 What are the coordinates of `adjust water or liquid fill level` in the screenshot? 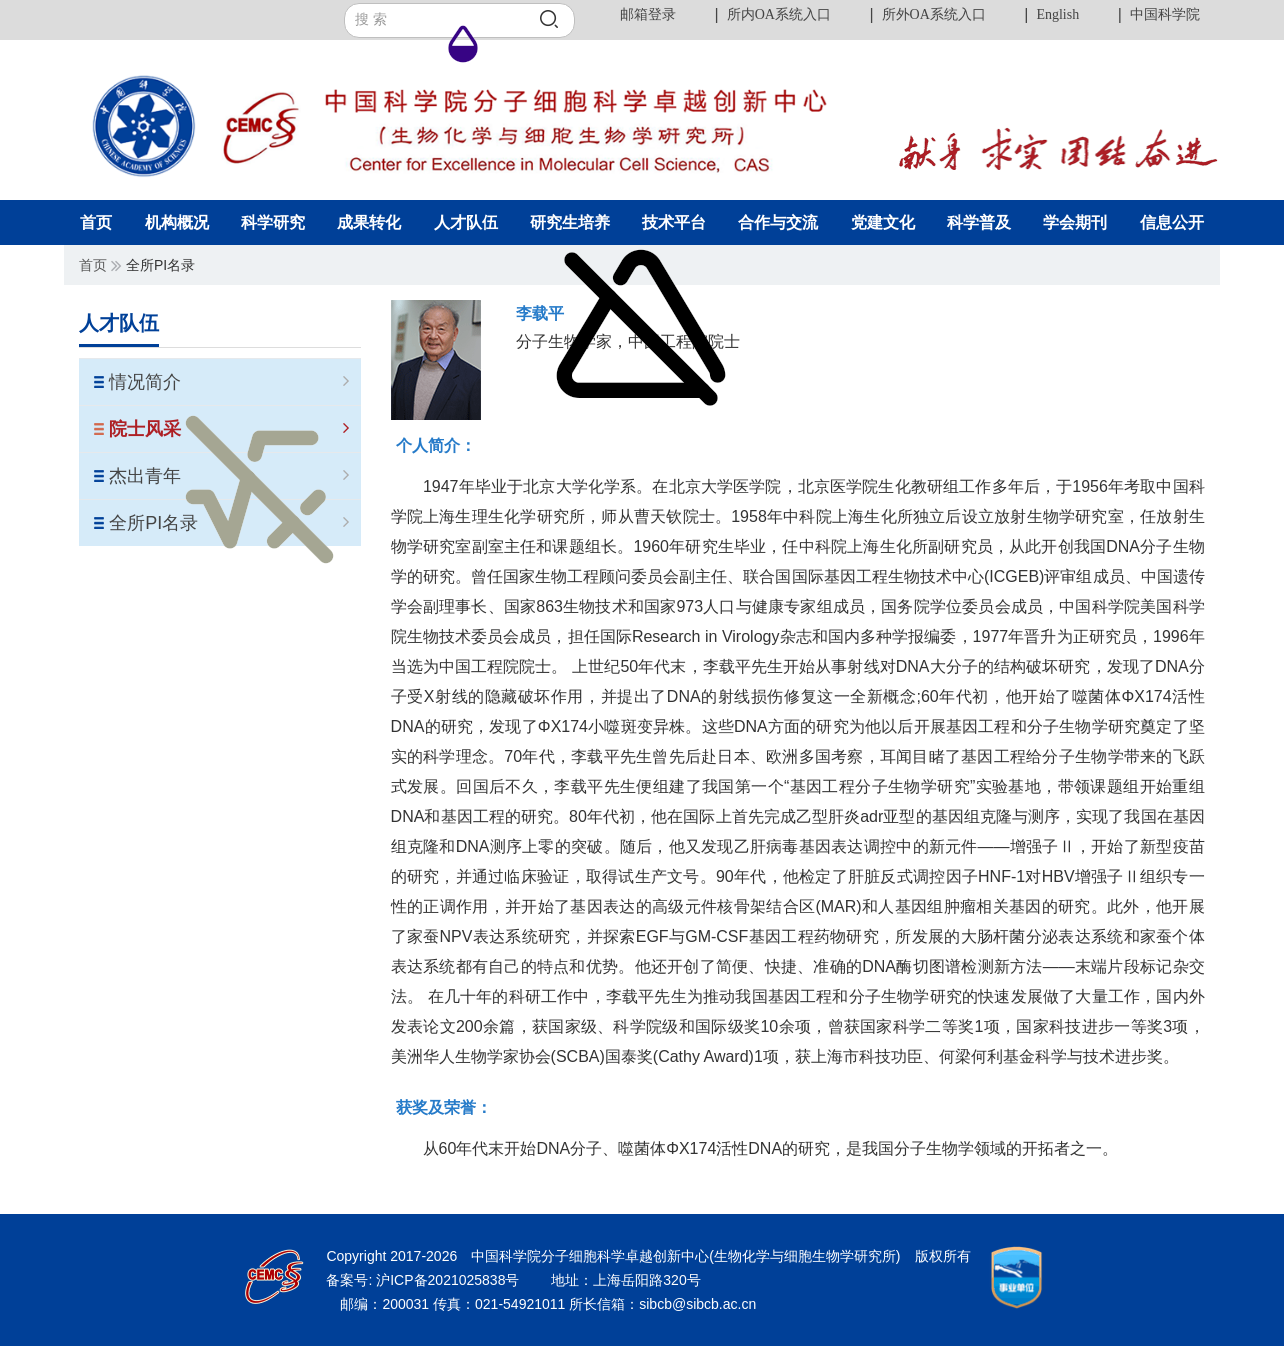 It's located at (463, 44).